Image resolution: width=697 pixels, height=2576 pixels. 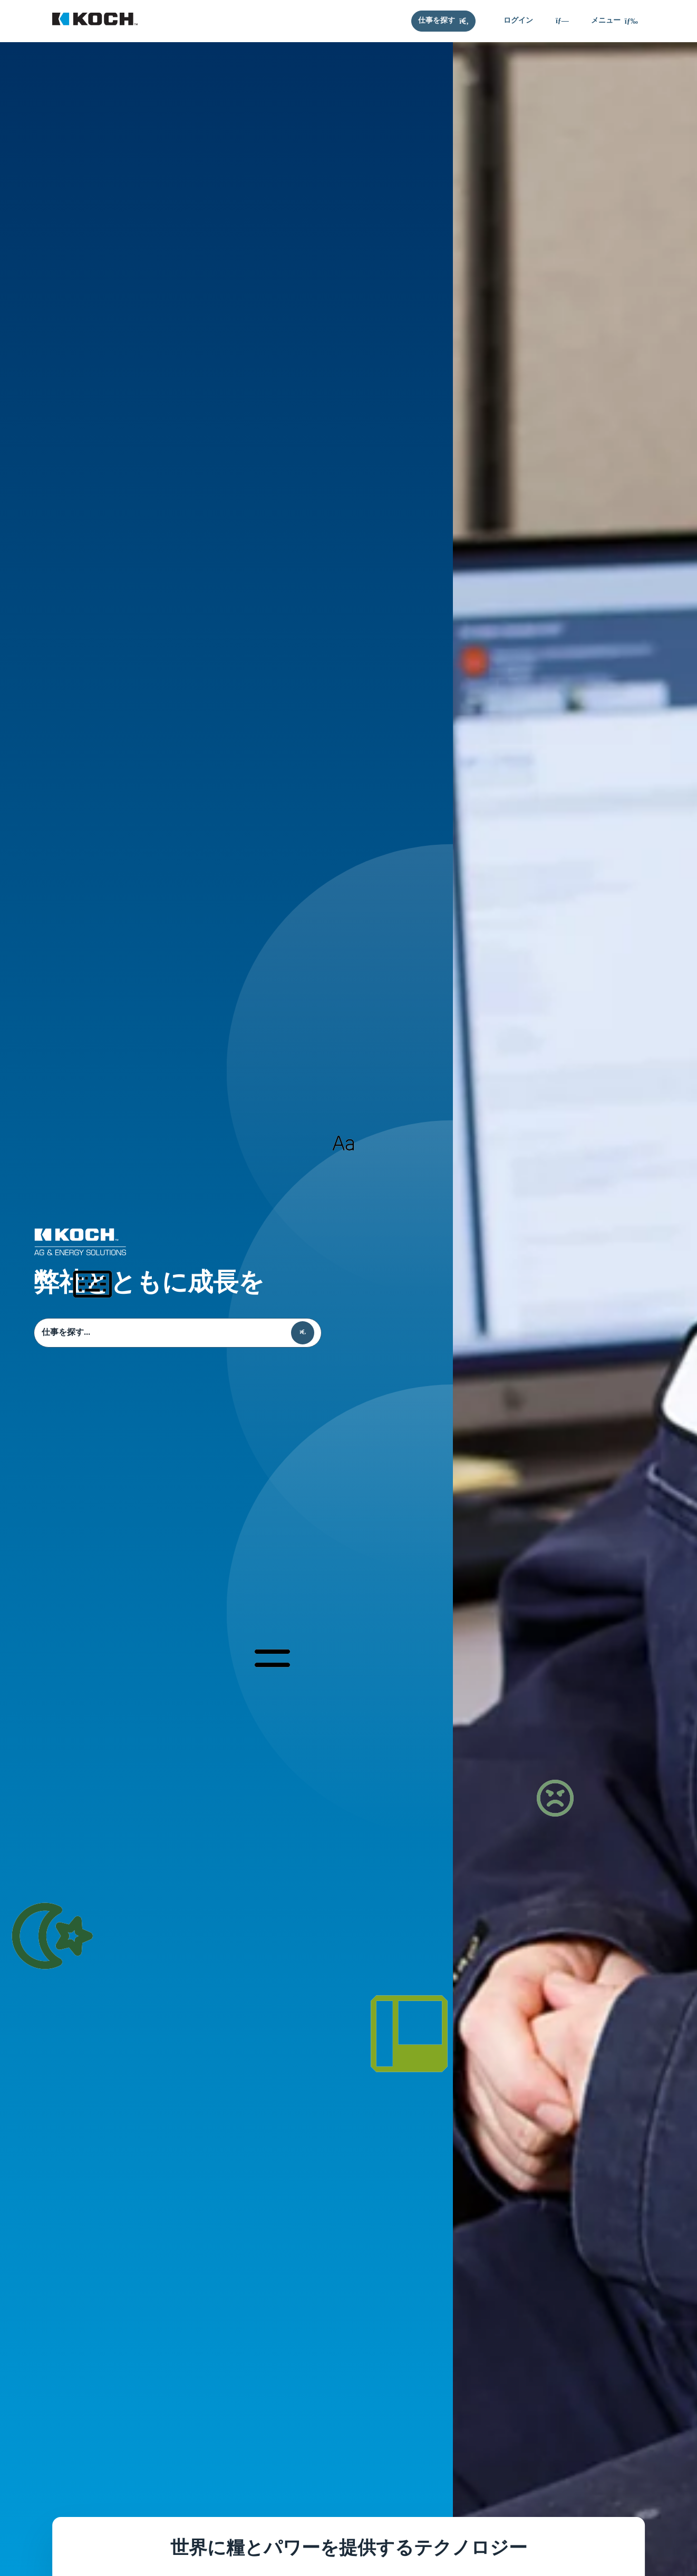 I want to click on indicates equality or balance between values, so click(x=272, y=1658).